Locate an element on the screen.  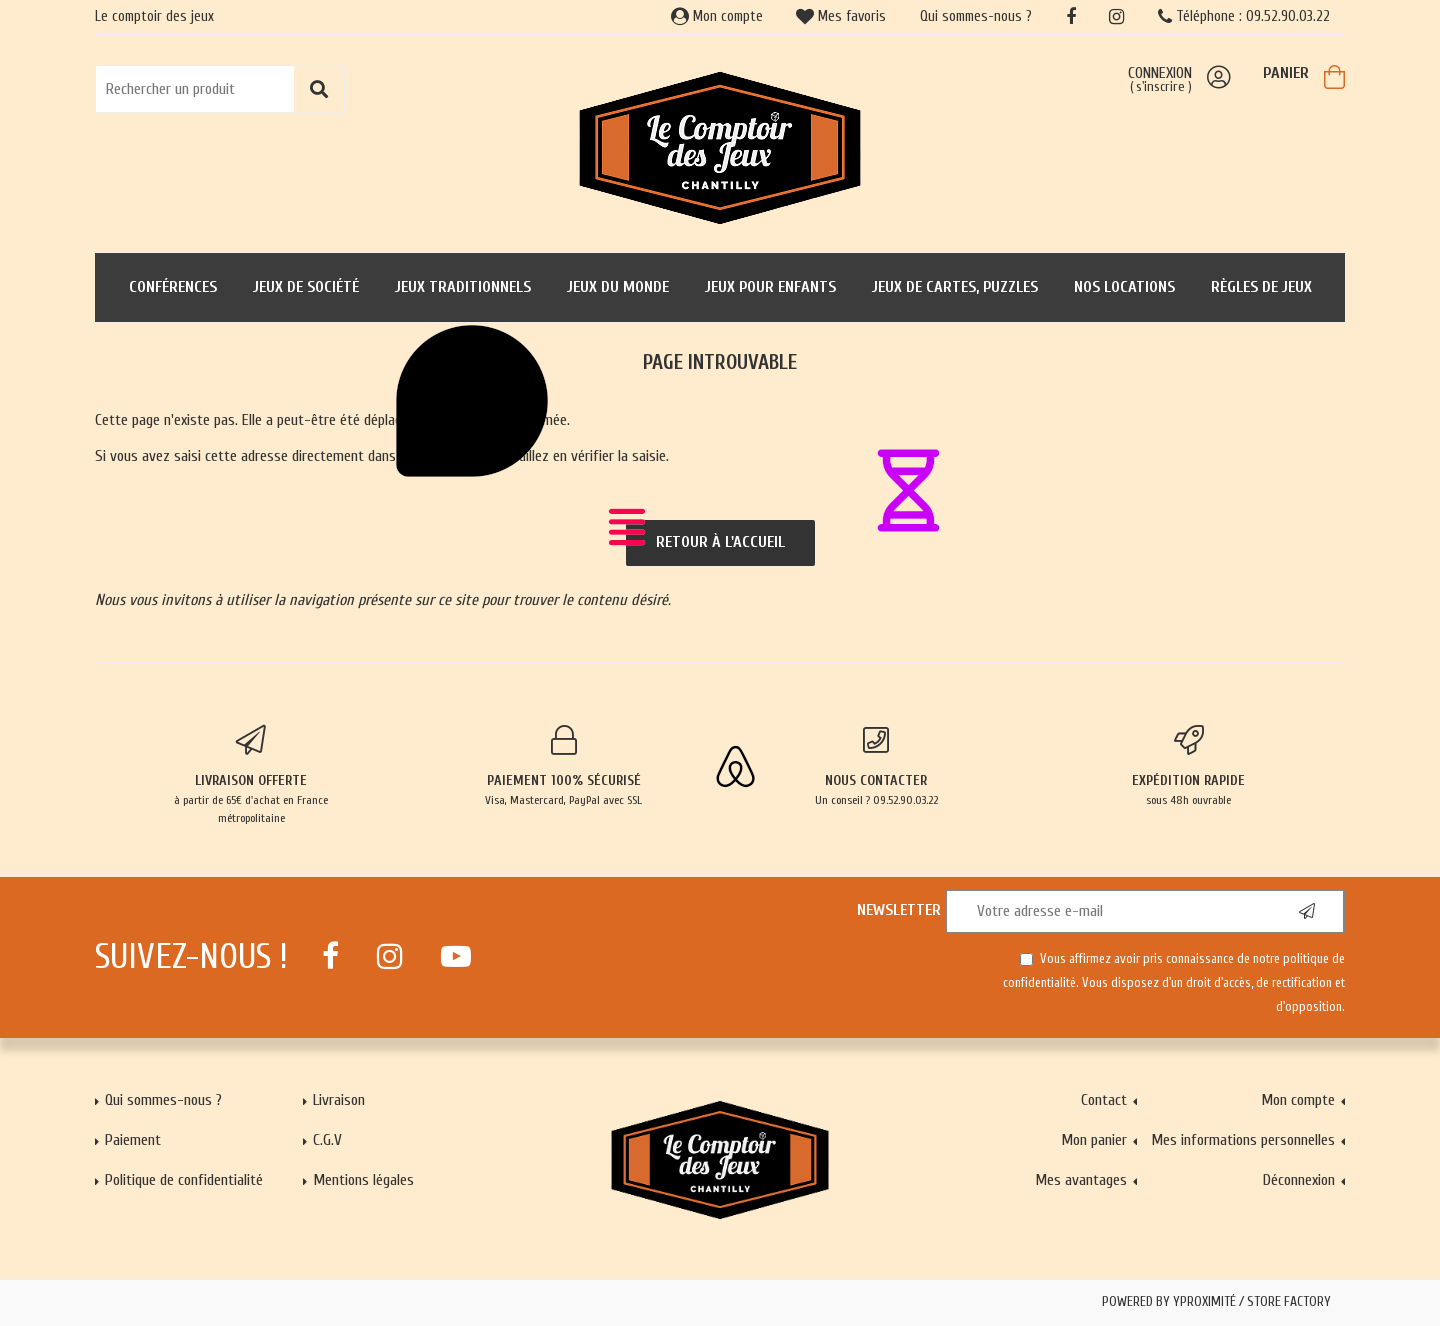
open chat or messaging is located at coordinates (469, 404).